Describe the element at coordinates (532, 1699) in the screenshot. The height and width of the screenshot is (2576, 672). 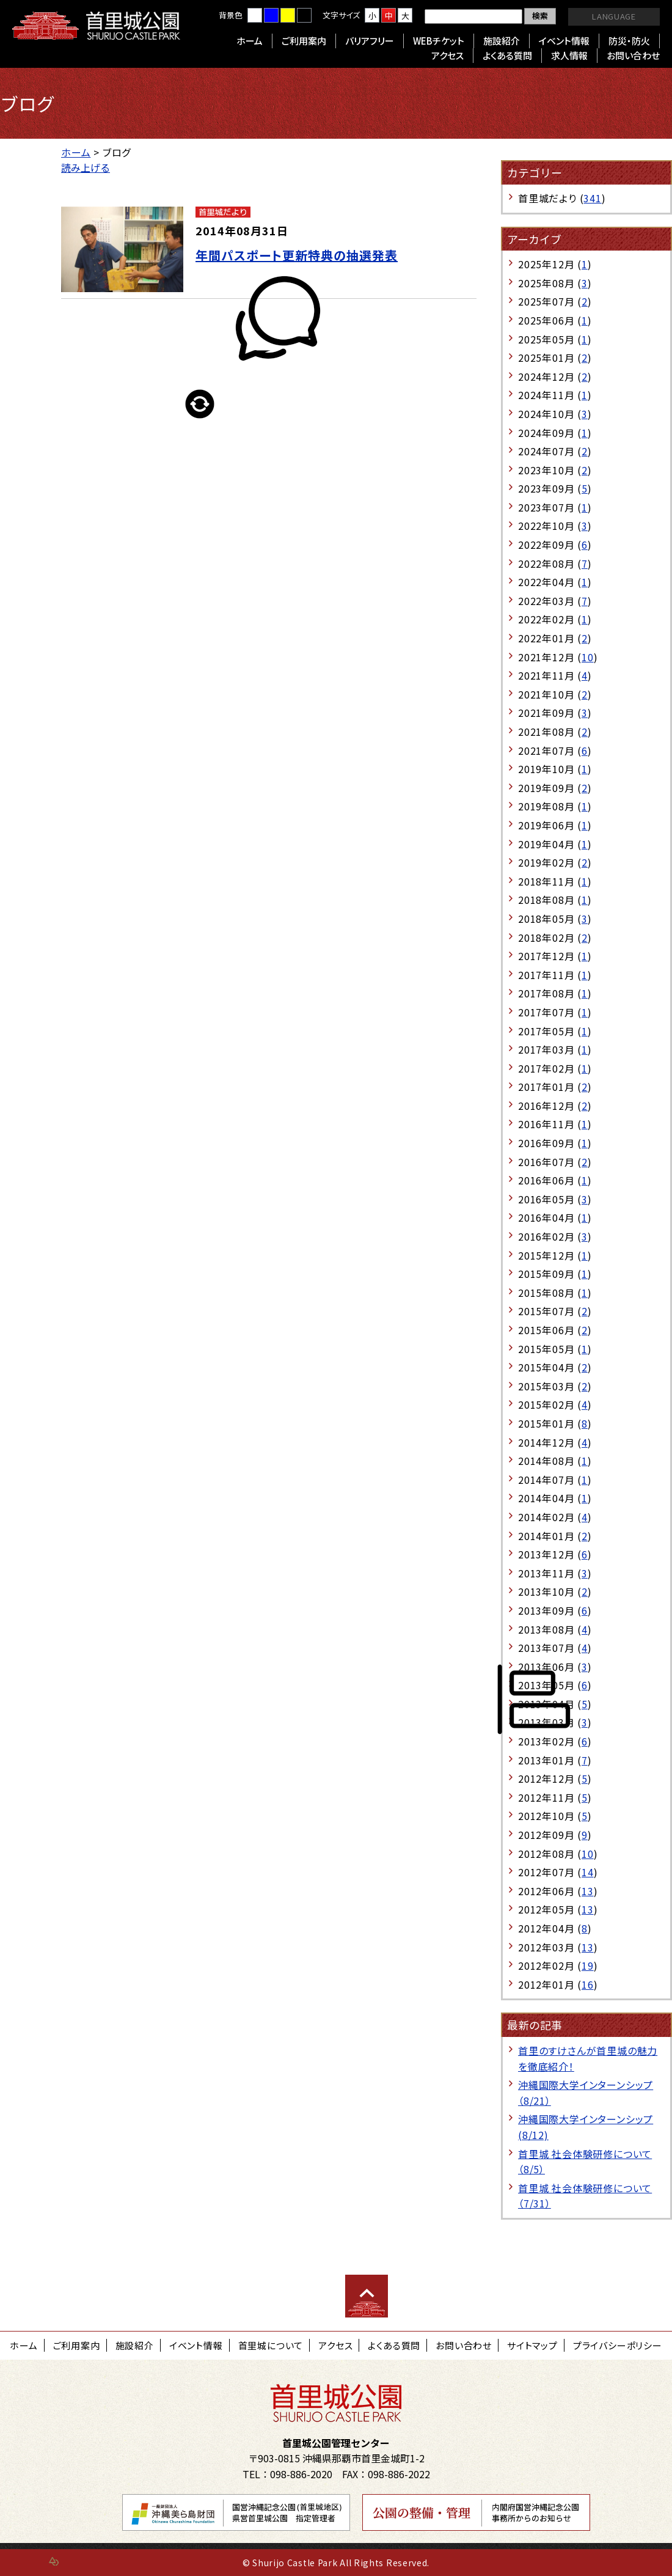
I see `align text to the left margin` at that location.